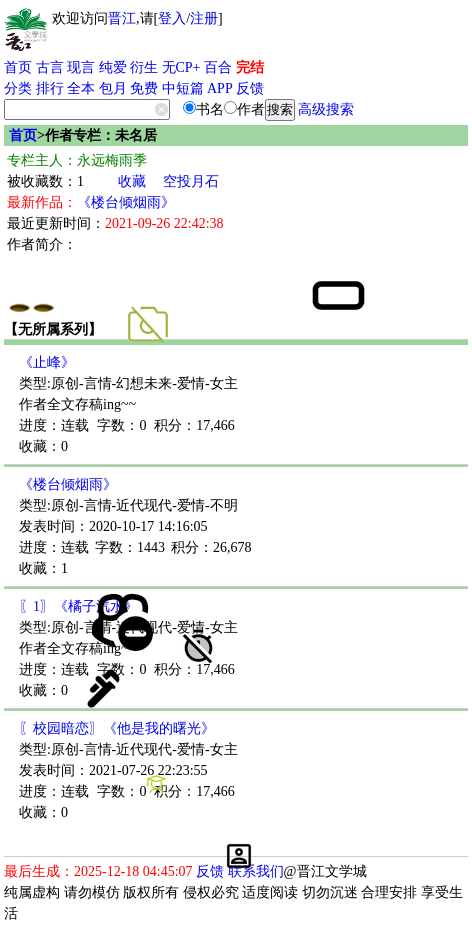 Image resolution: width=472 pixels, height=928 pixels. What do you see at coordinates (148, 325) in the screenshot?
I see `camera access is disabled` at bounding box center [148, 325].